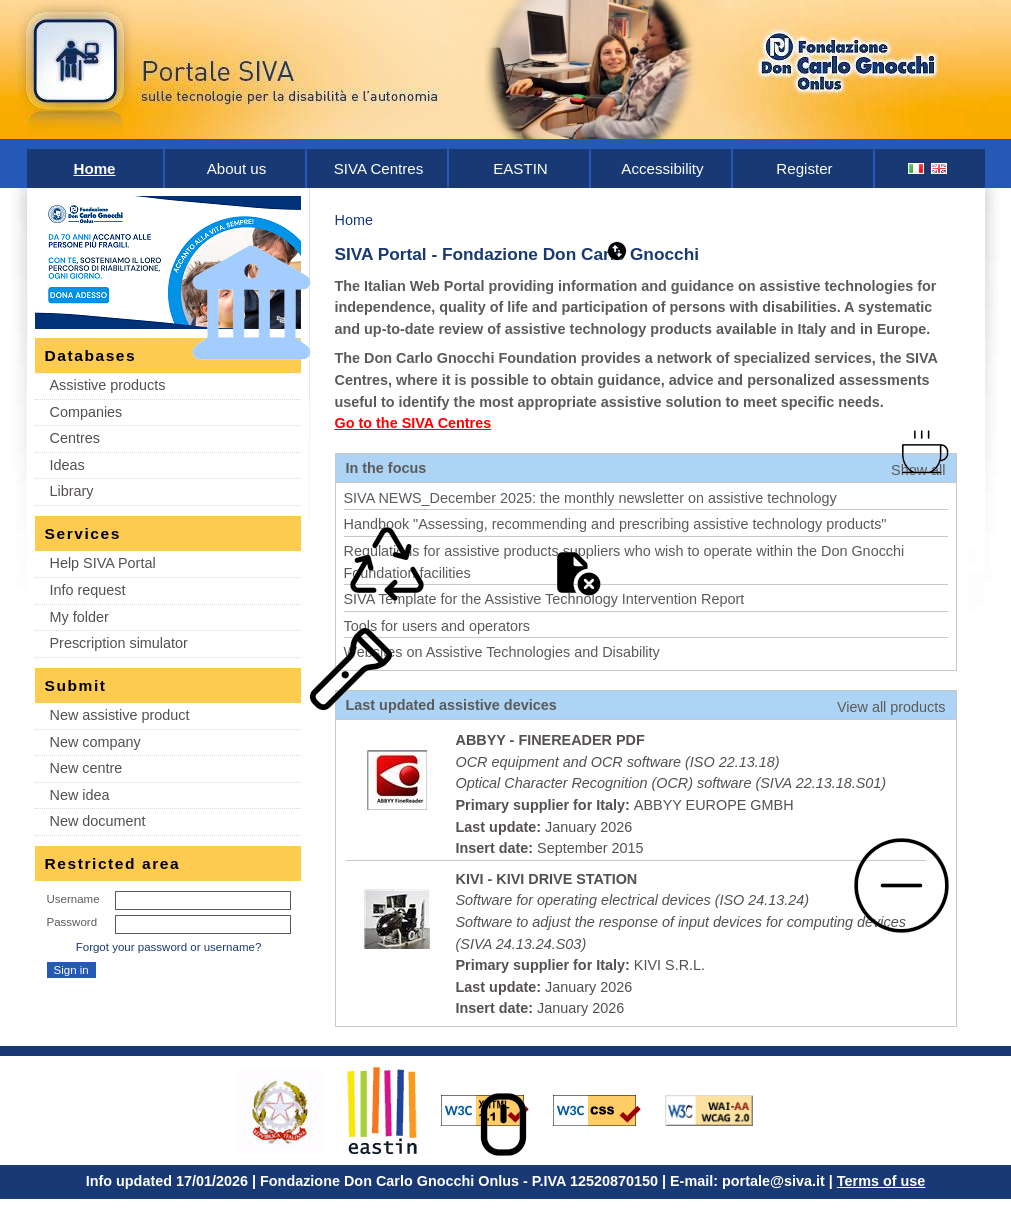 The width and height of the screenshot is (1011, 1220). What do you see at coordinates (617, 251) in the screenshot?
I see `swap or reorder items vertically` at bounding box center [617, 251].